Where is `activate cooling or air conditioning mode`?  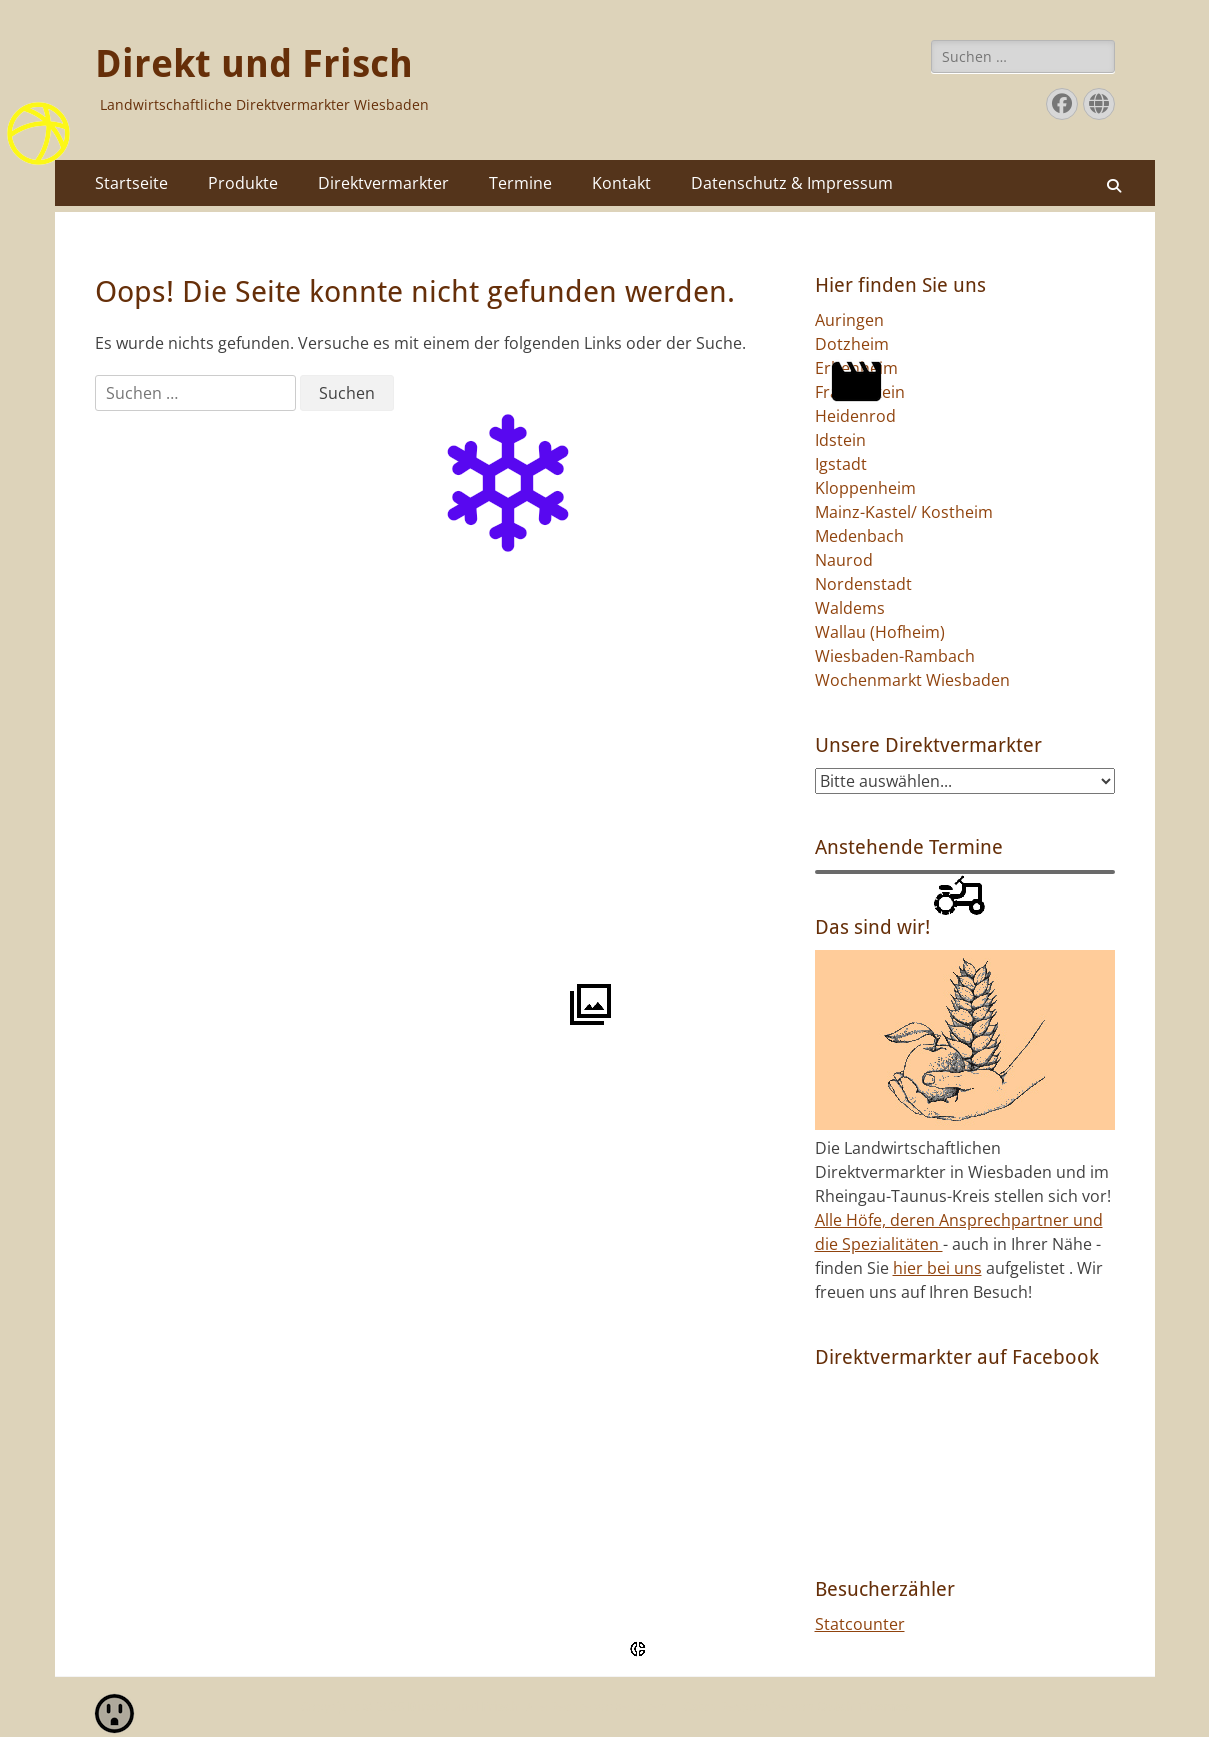 activate cooling or air conditioning mode is located at coordinates (508, 483).